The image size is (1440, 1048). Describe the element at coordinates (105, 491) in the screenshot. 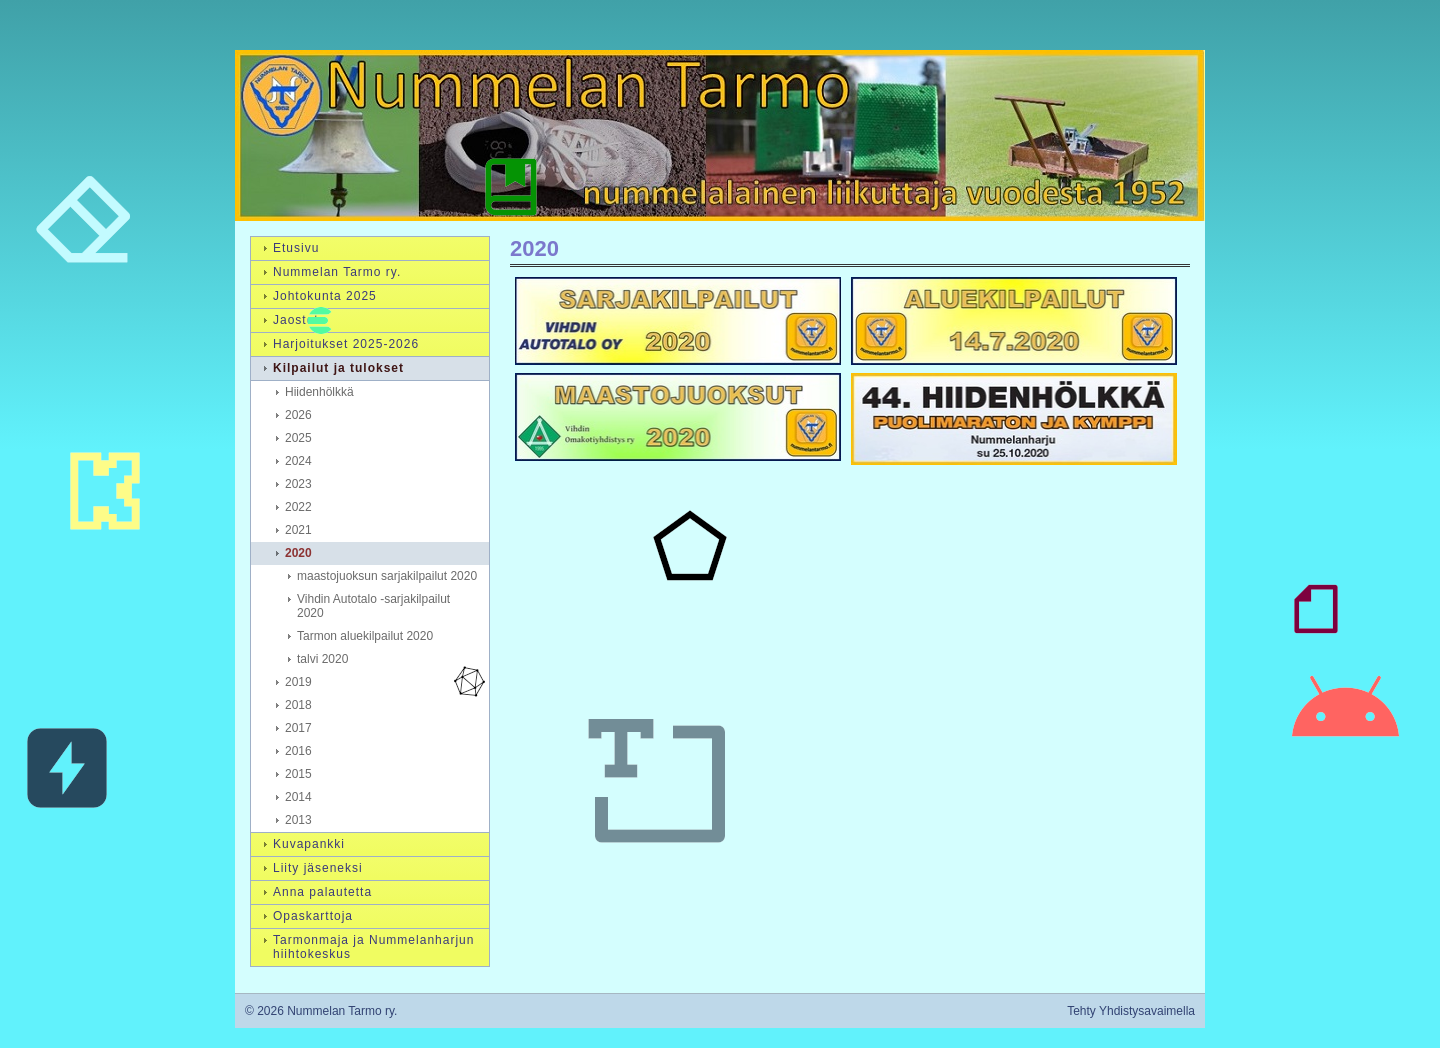

I see `open kick streaming platform` at that location.